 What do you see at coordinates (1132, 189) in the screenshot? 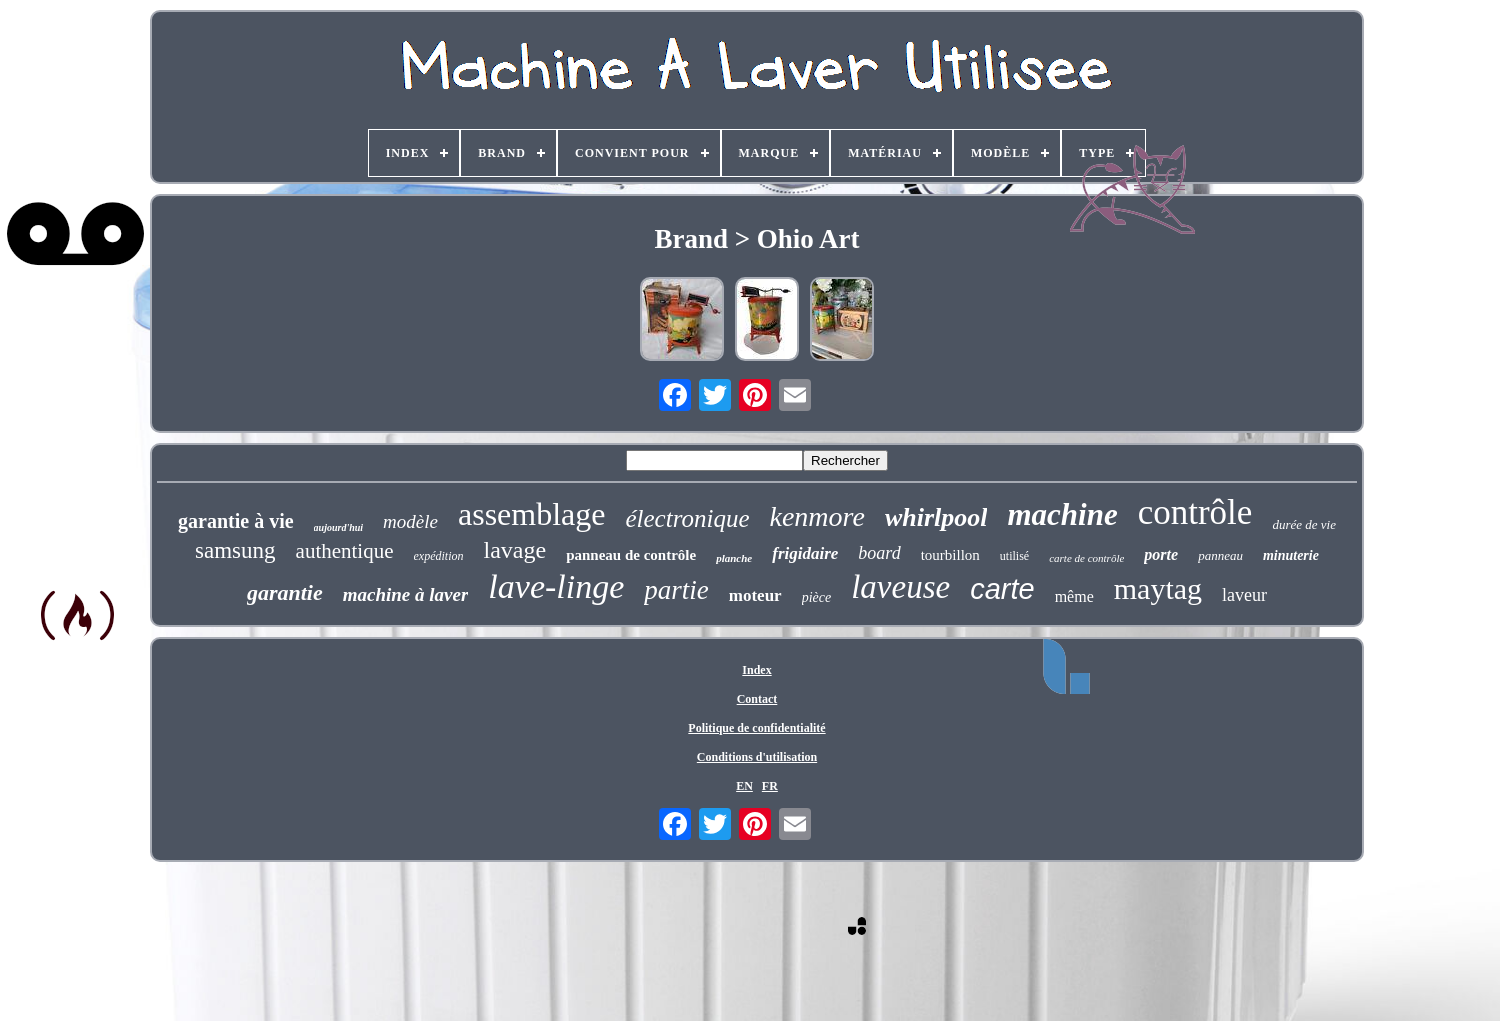
I see `apache tomcat server logo` at bounding box center [1132, 189].